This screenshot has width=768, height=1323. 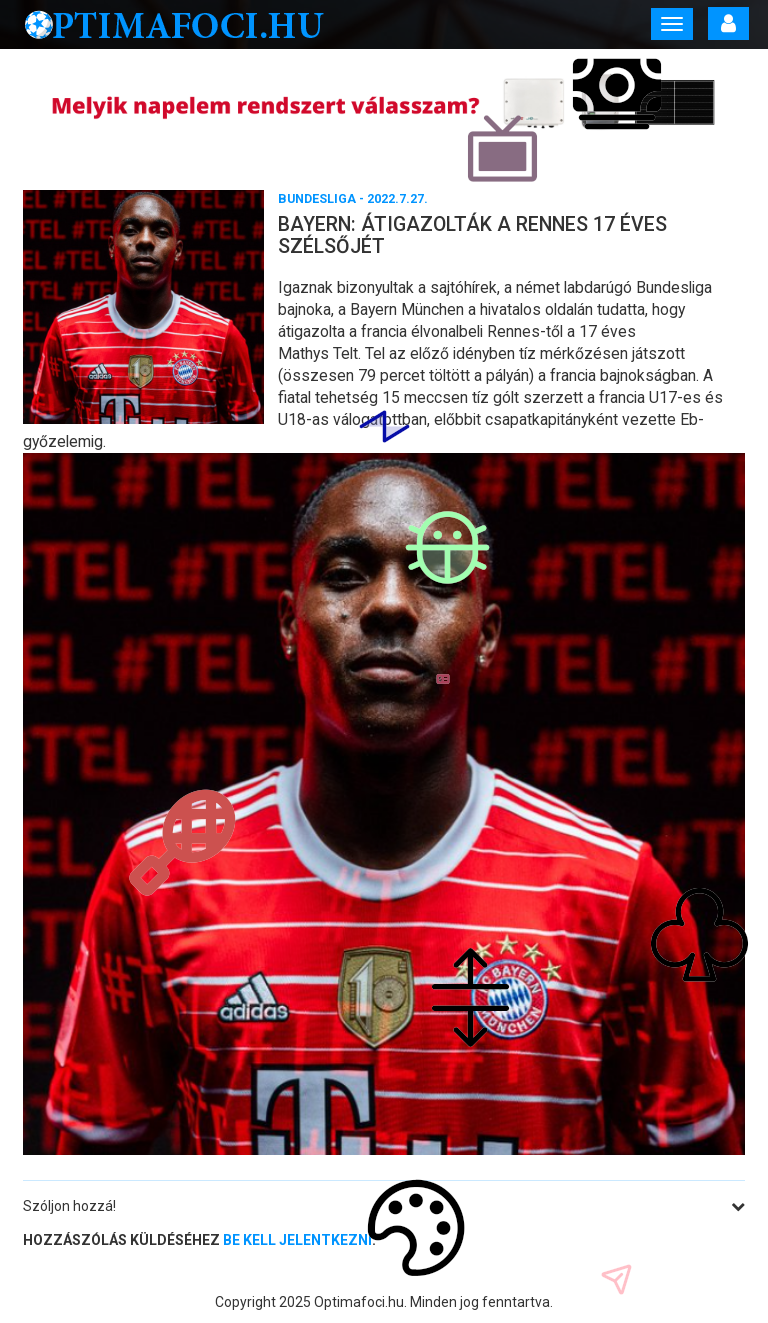 I want to click on split view vertically, so click(x=470, y=997).